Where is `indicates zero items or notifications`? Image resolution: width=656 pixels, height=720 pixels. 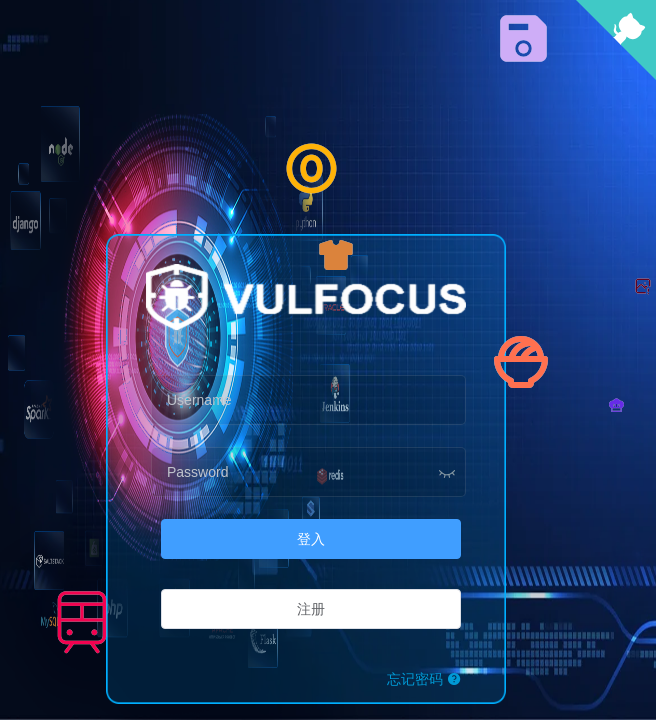 indicates zero items or notifications is located at coordinates (311, 168).